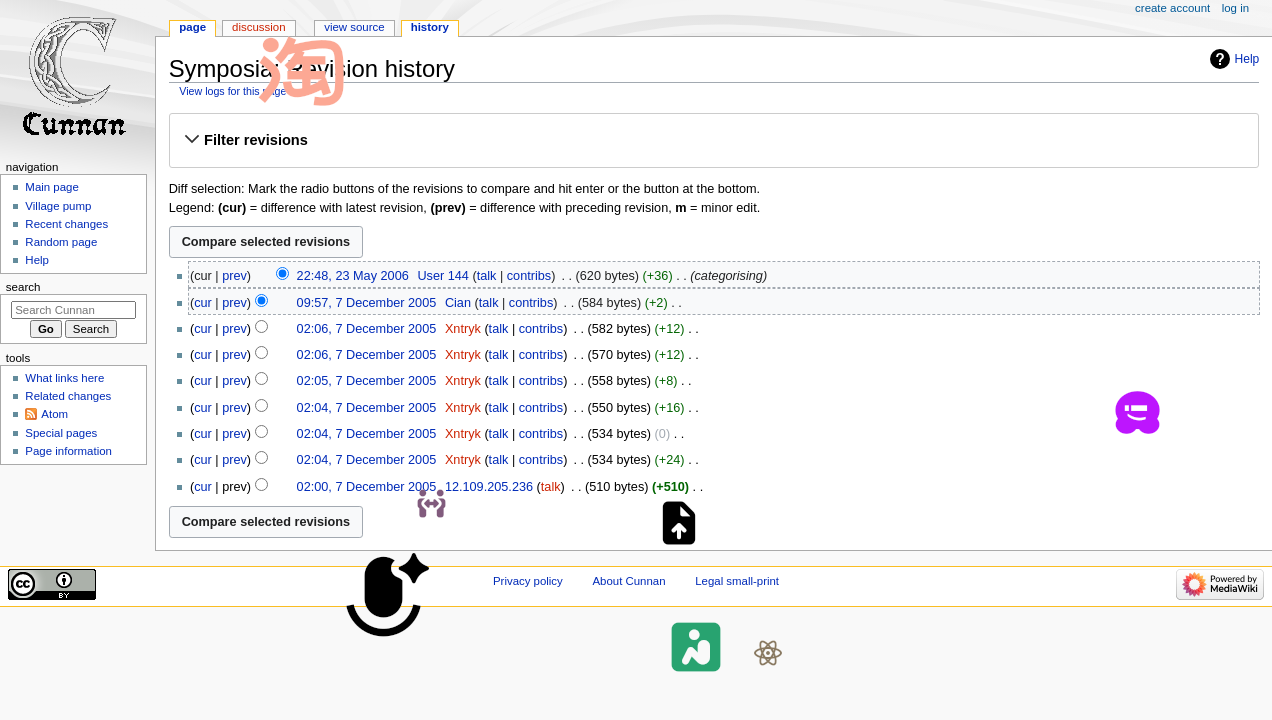 Image resolution: width=1272 pixels, height=720 pixels. Describe the element at coordinates (696, 647) in the screenshot. I see `indicates a confined space or restricted area` at that location.